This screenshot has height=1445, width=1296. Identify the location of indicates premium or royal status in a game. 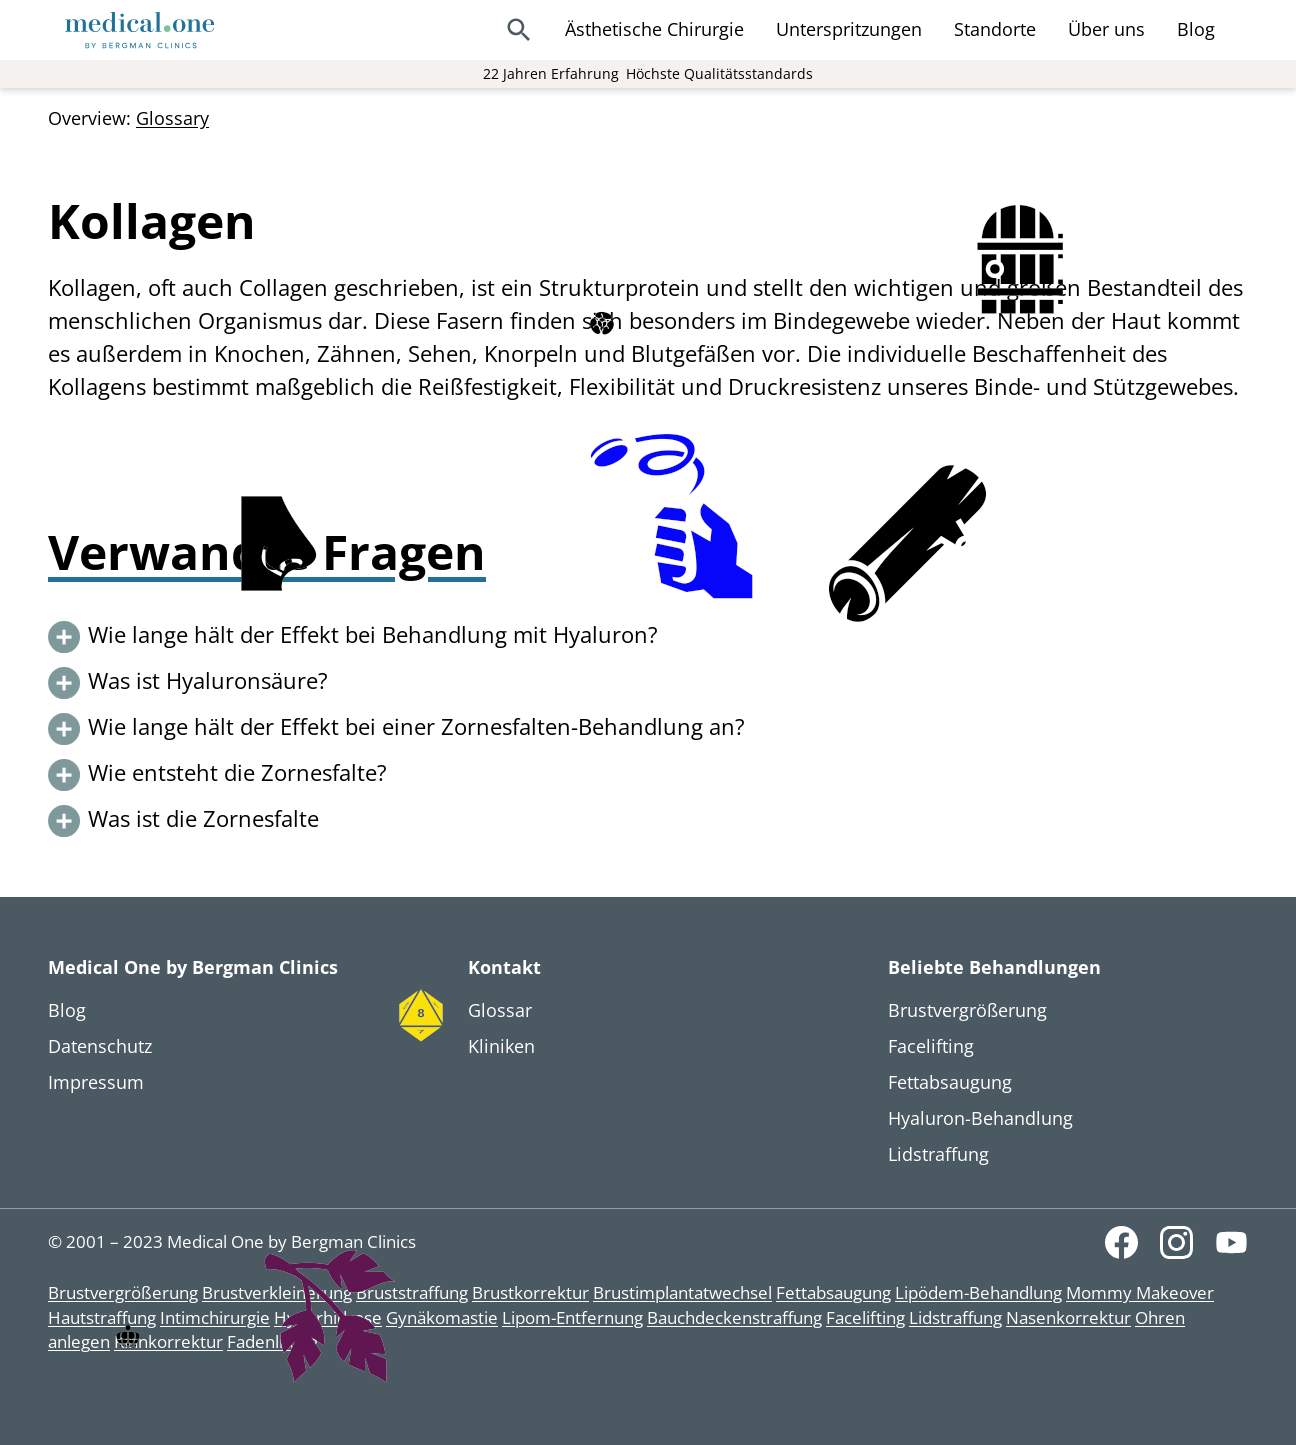
(128, 1336).